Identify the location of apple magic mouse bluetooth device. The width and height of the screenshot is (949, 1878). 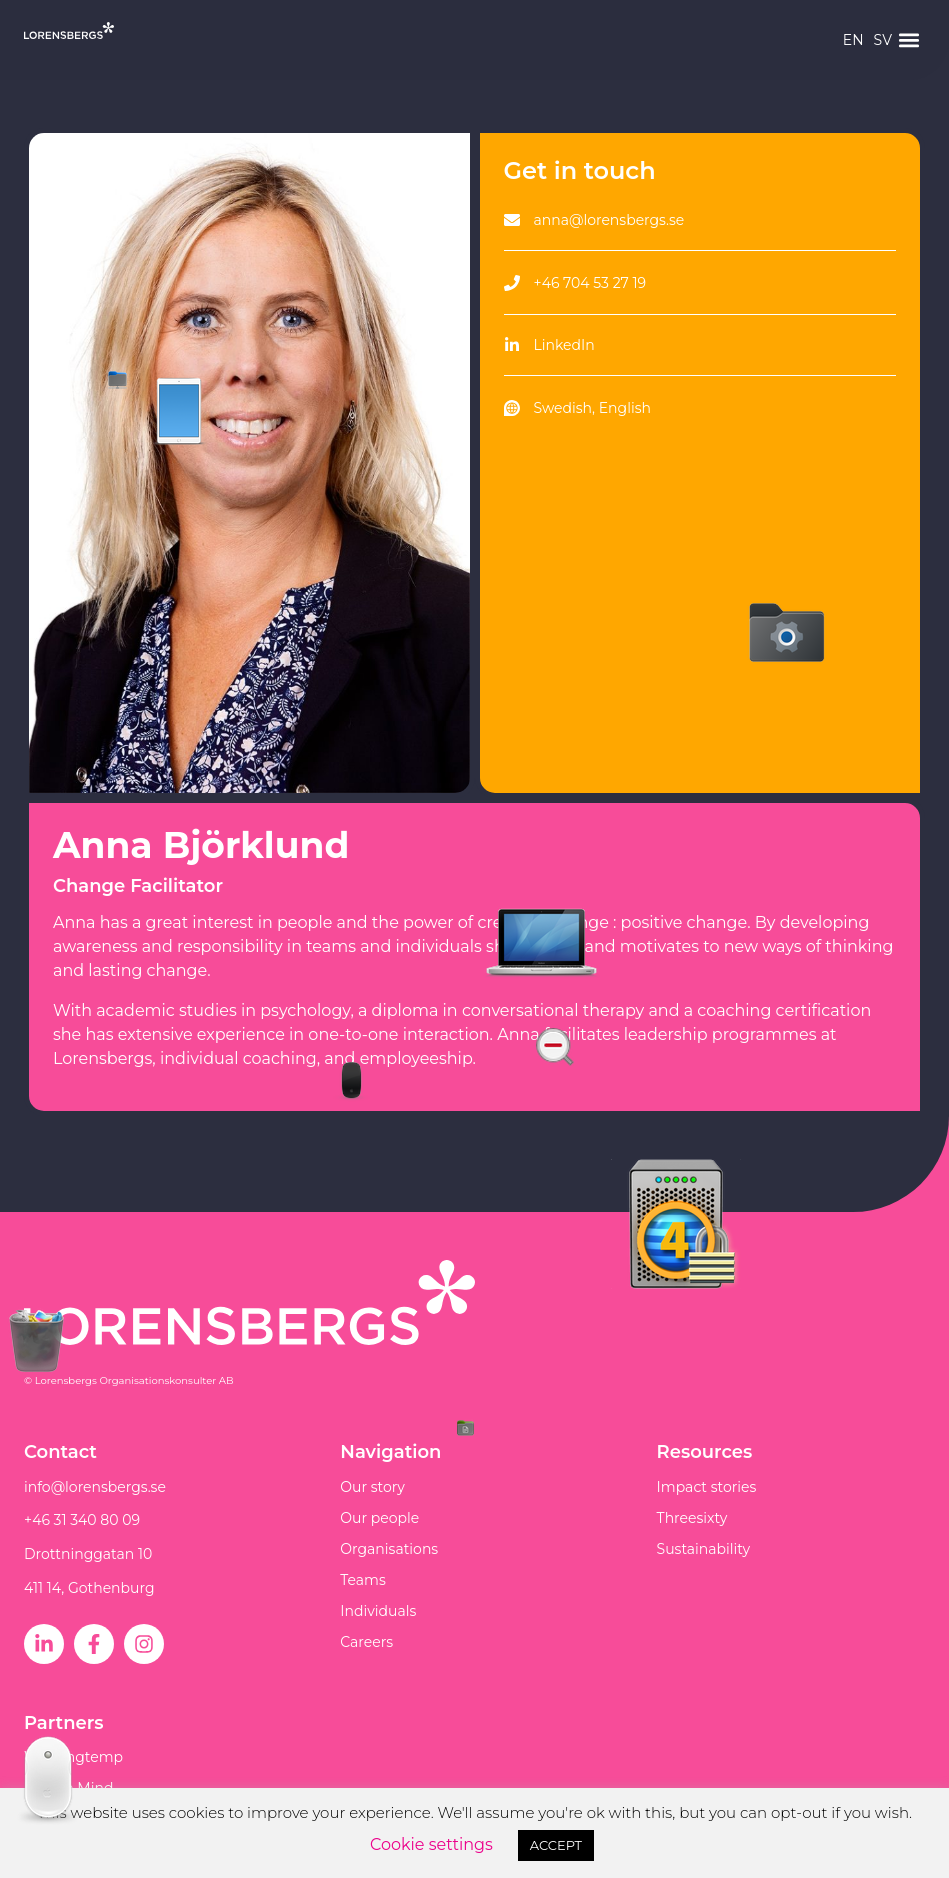
(351, 1081).